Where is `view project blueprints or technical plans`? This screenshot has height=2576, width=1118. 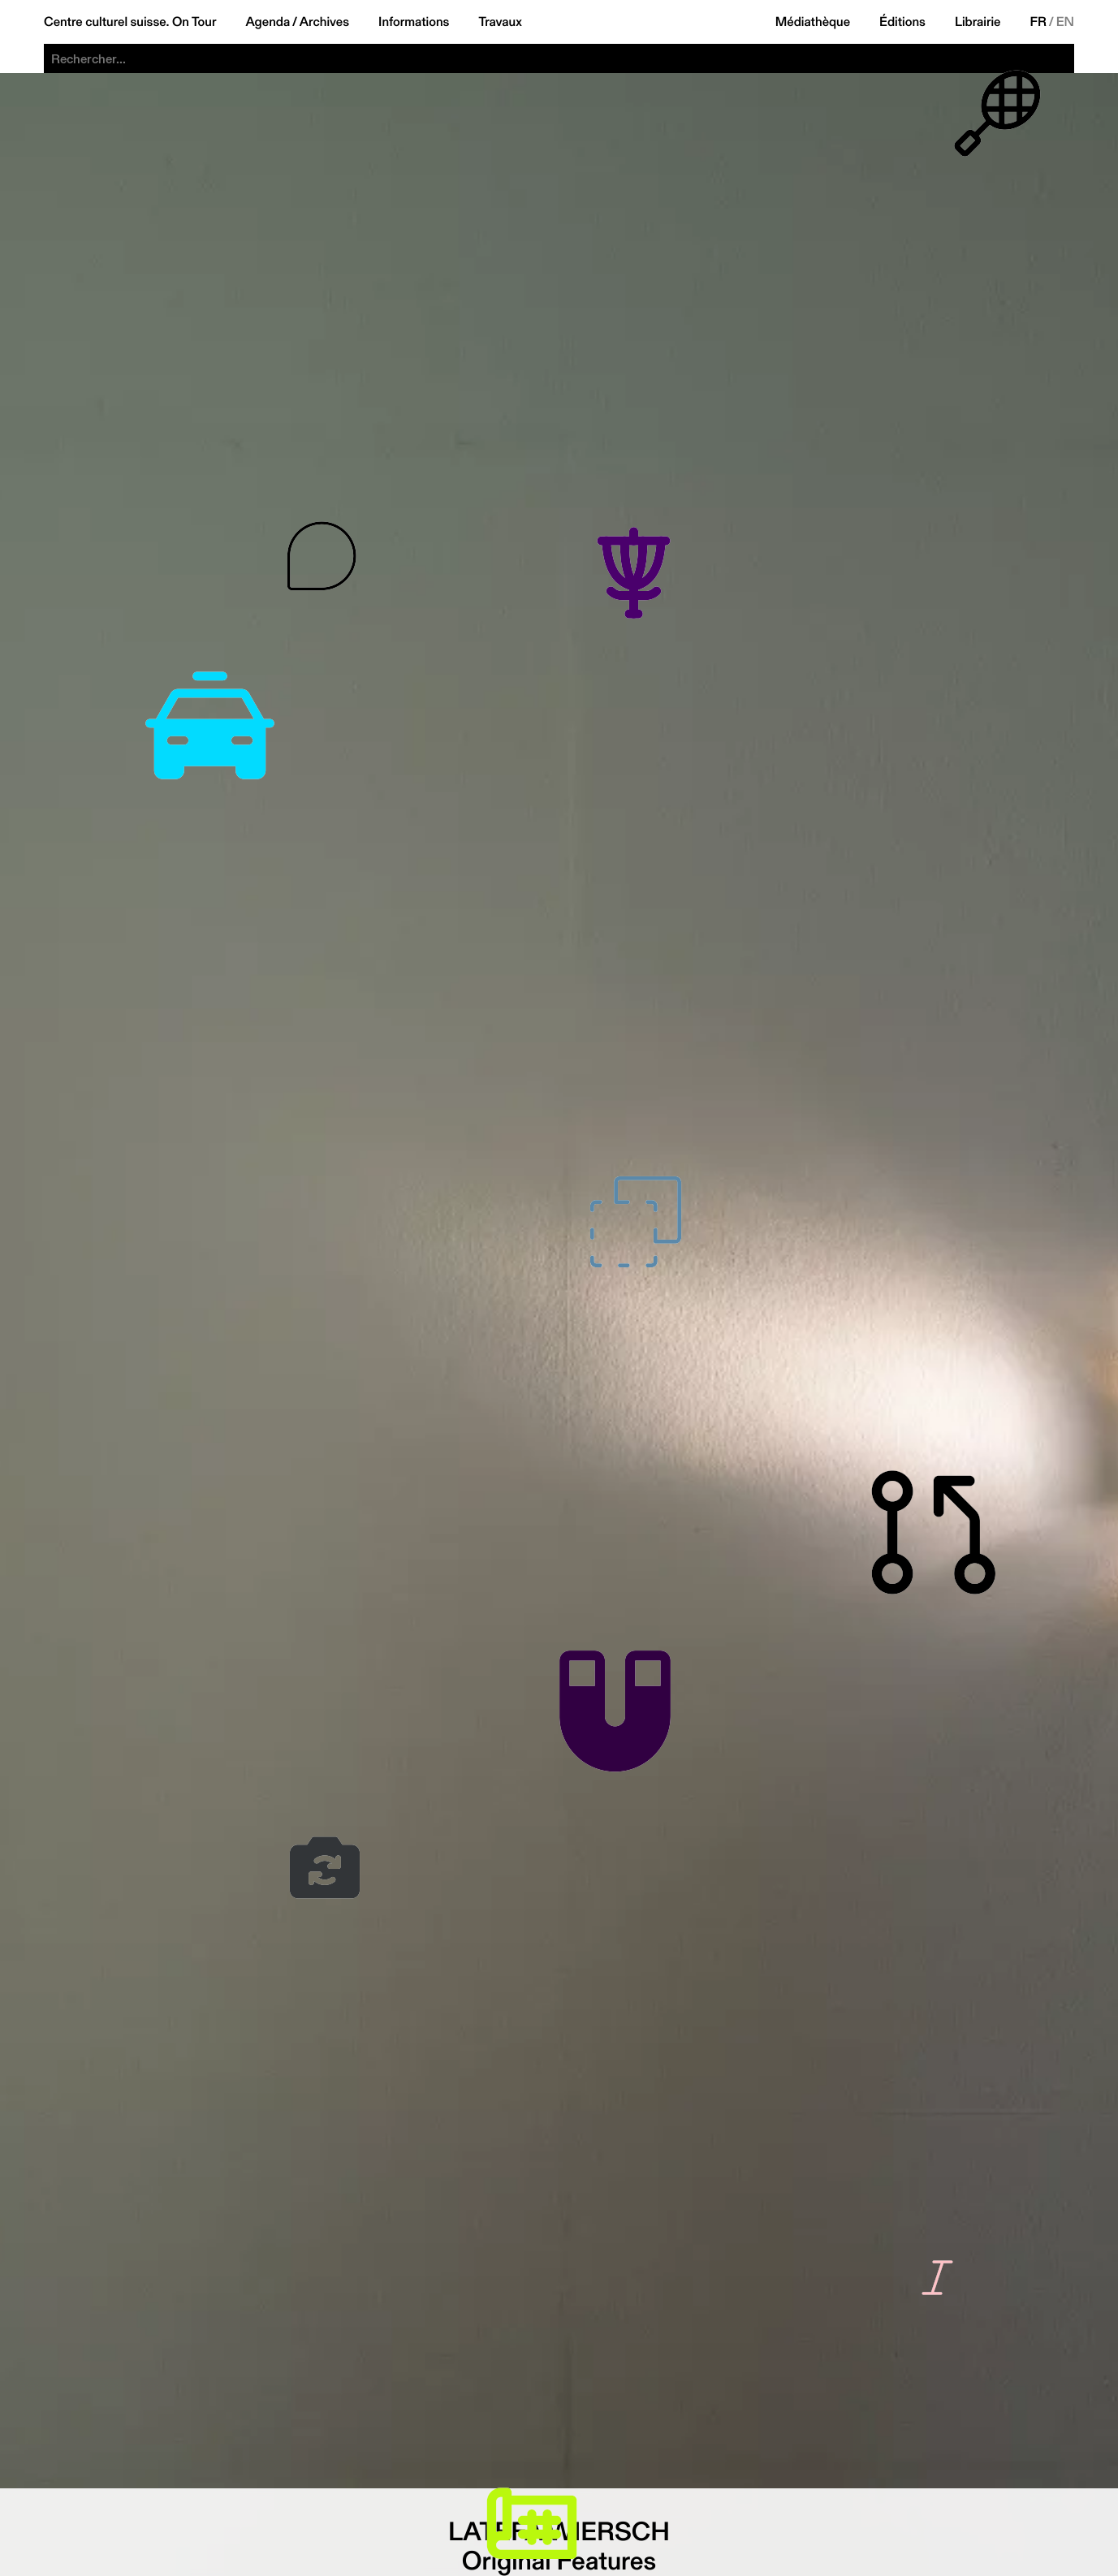 view project blueprints or technical plans is located at coordinates (532, 2526).